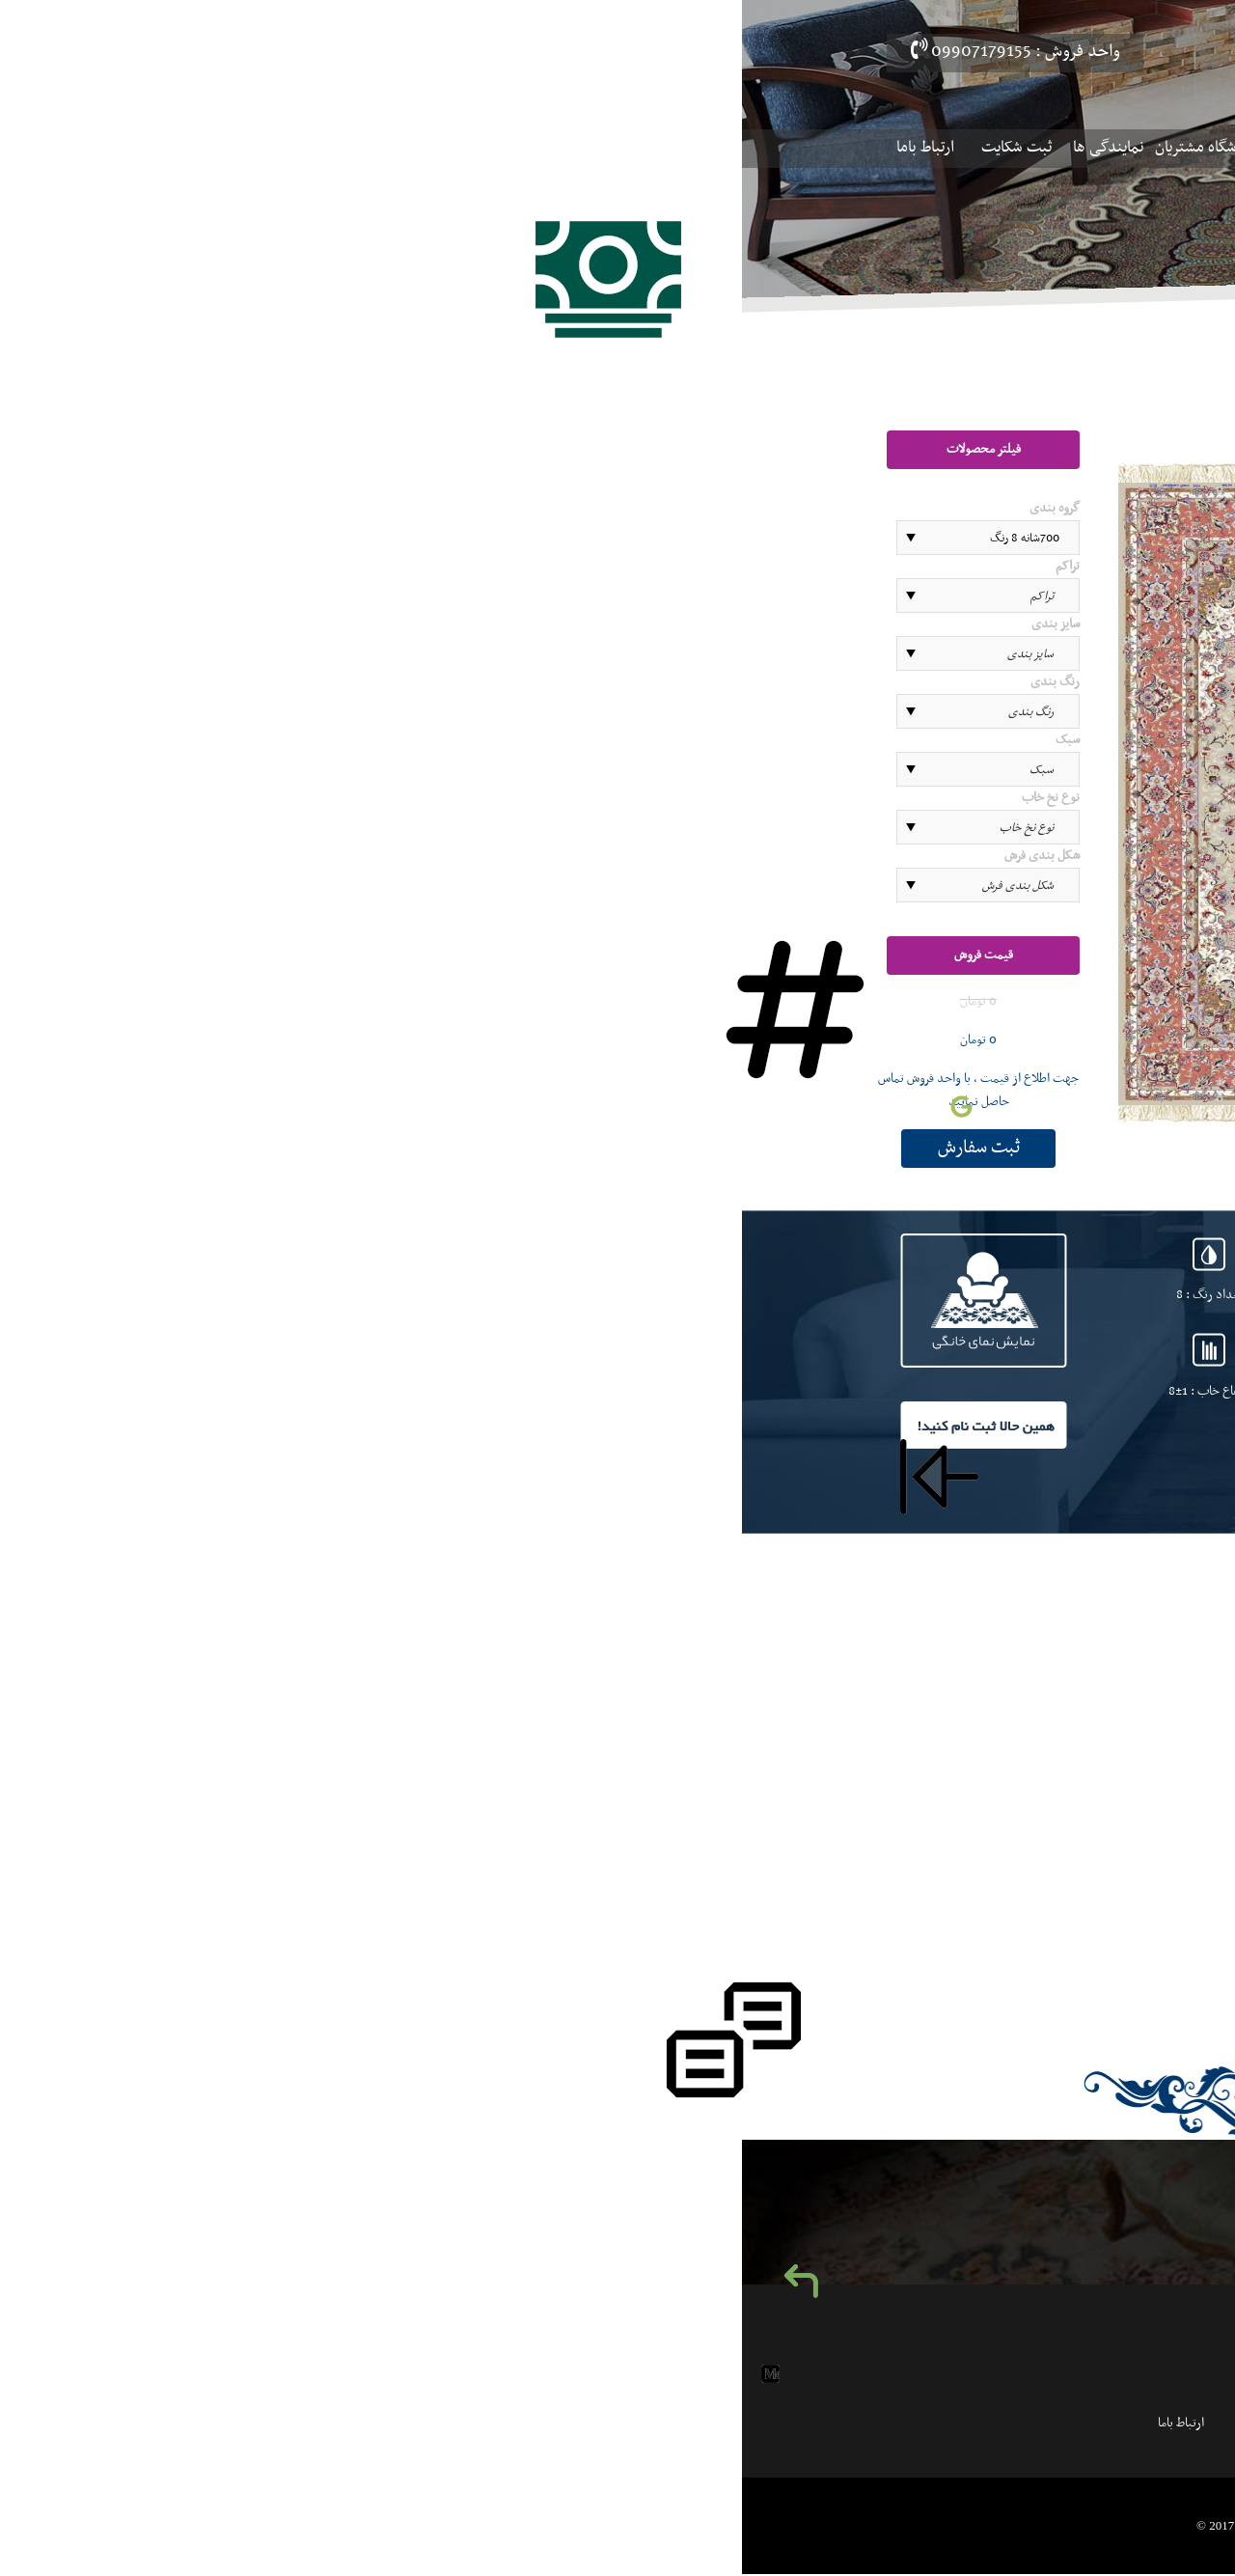  Describe the element at coordinates (795, 1010) in the screenshot. I see `add or search hashtags` at that location.